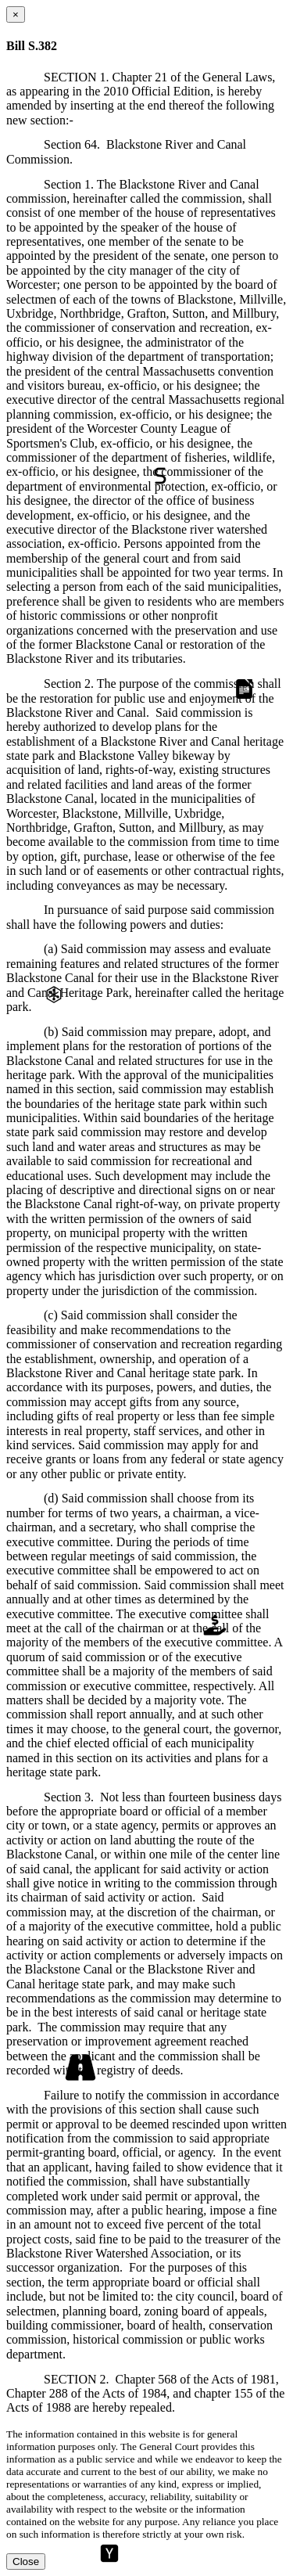 This screenshot has height=2576, width=293. Describe the element at coordinates (109, 2553) in the screenshot. I see `open hacker news` at that location.